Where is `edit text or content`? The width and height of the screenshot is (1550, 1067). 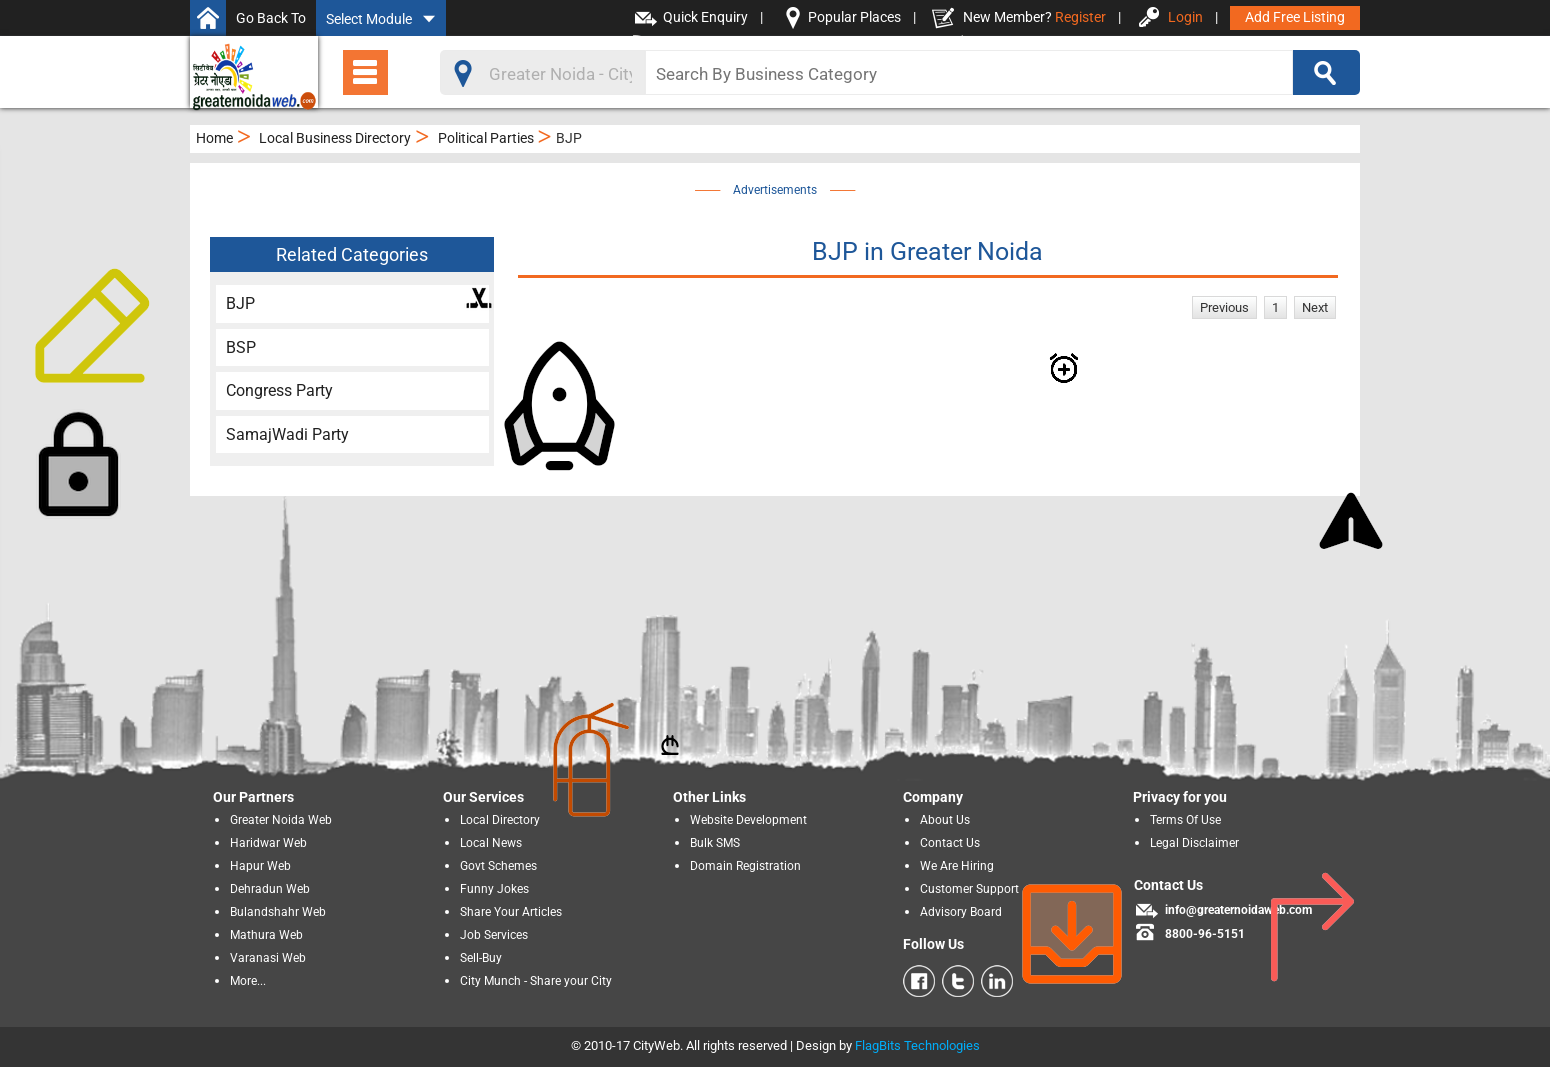 edit text or content is located at coordinates (90, 328).